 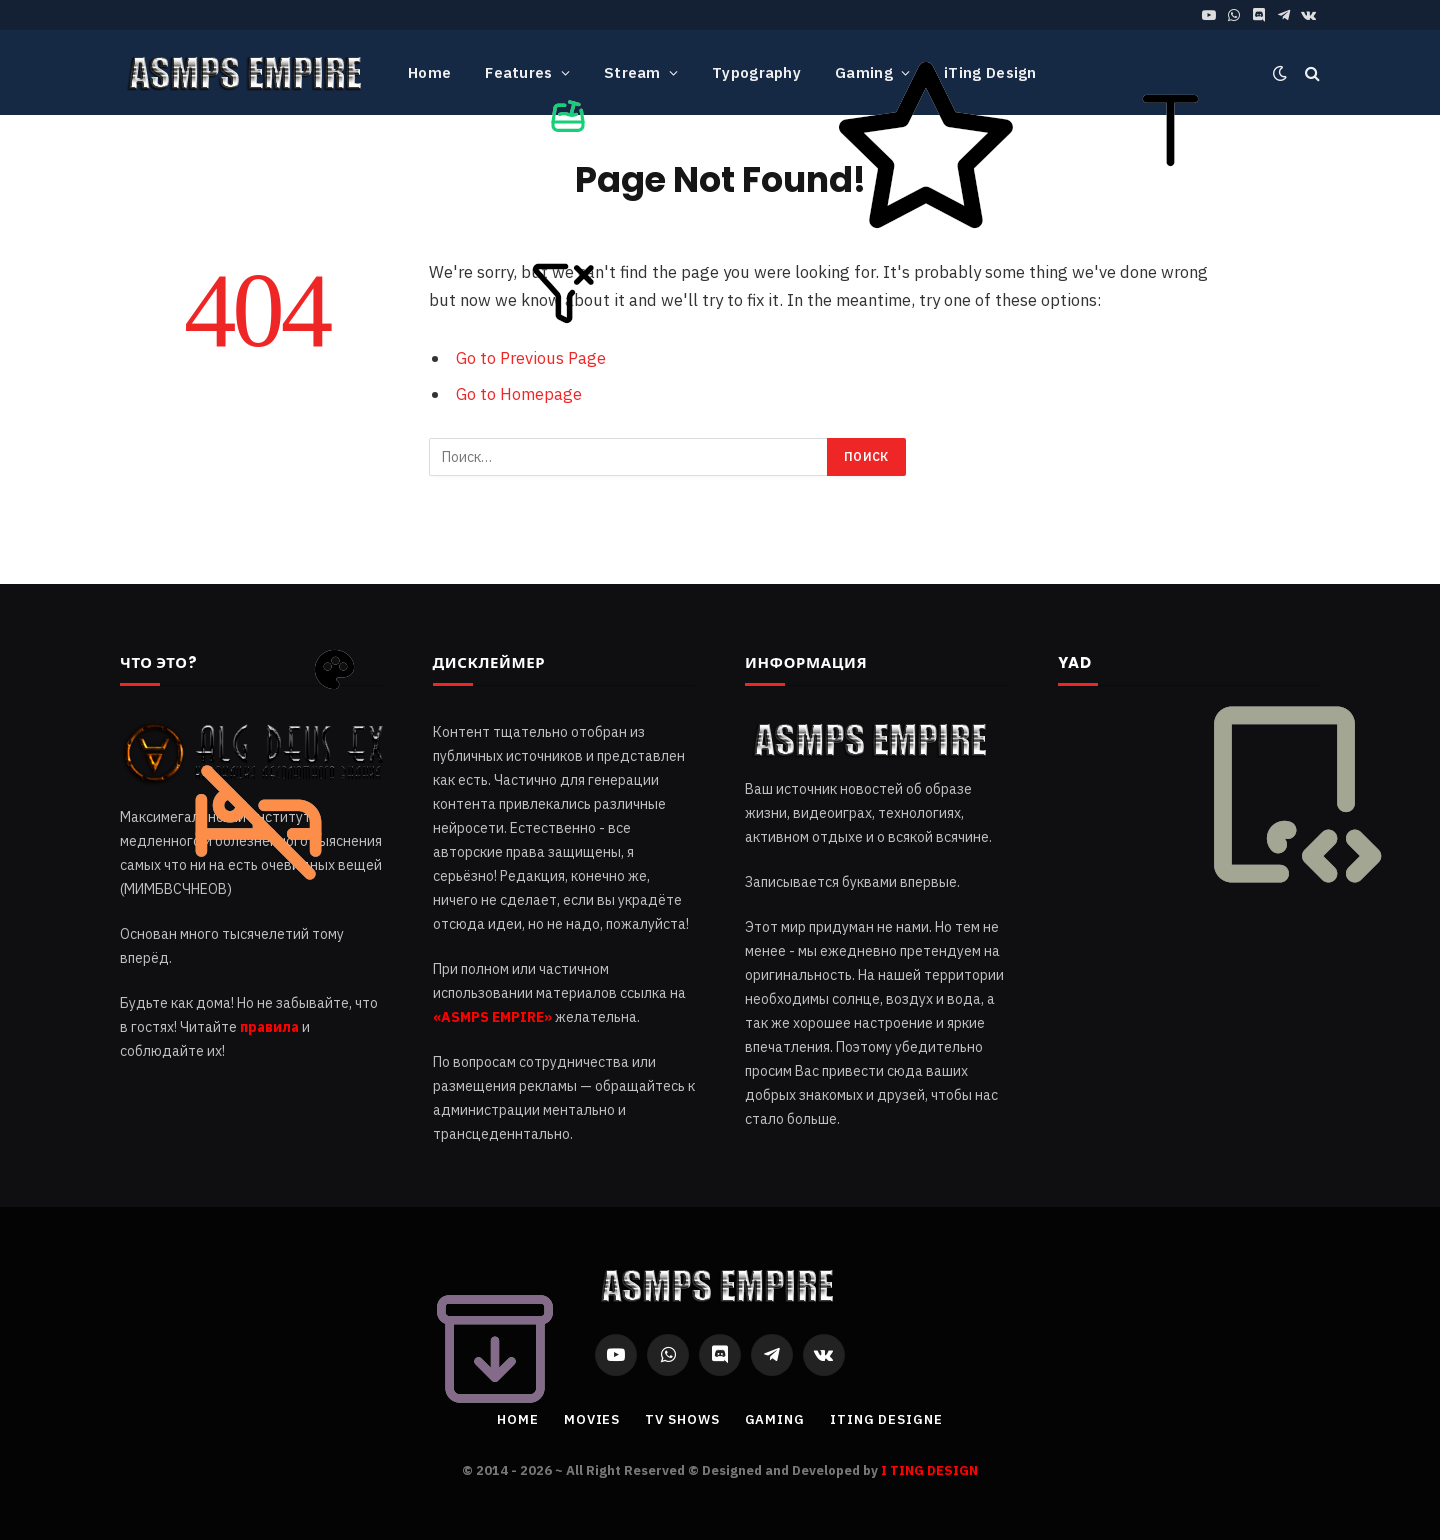 What do you see at coordinates (1284, 794) in the screenshot?
I see `access tablet developer tools` at bounding box center [1284, 794].